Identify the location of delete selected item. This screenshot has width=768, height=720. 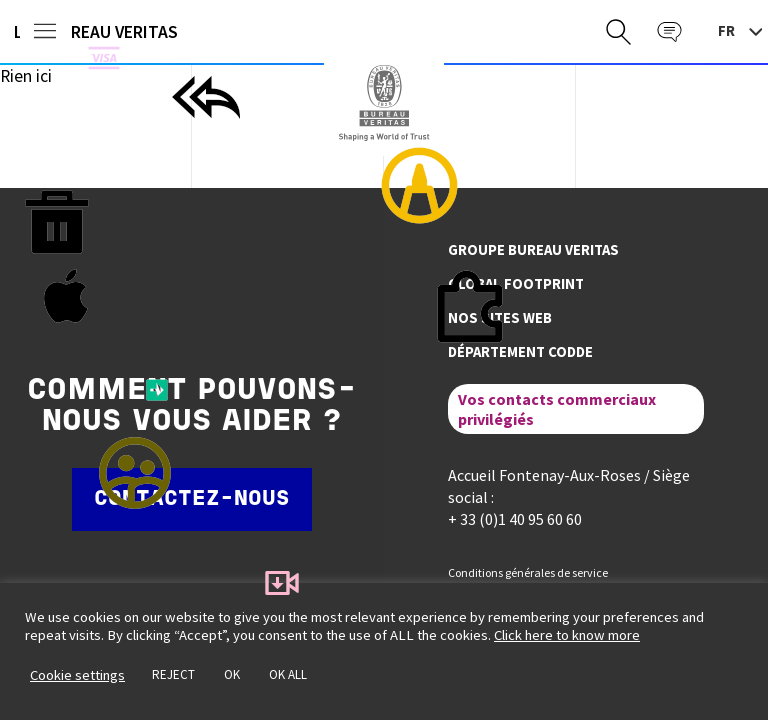
(57, 222).